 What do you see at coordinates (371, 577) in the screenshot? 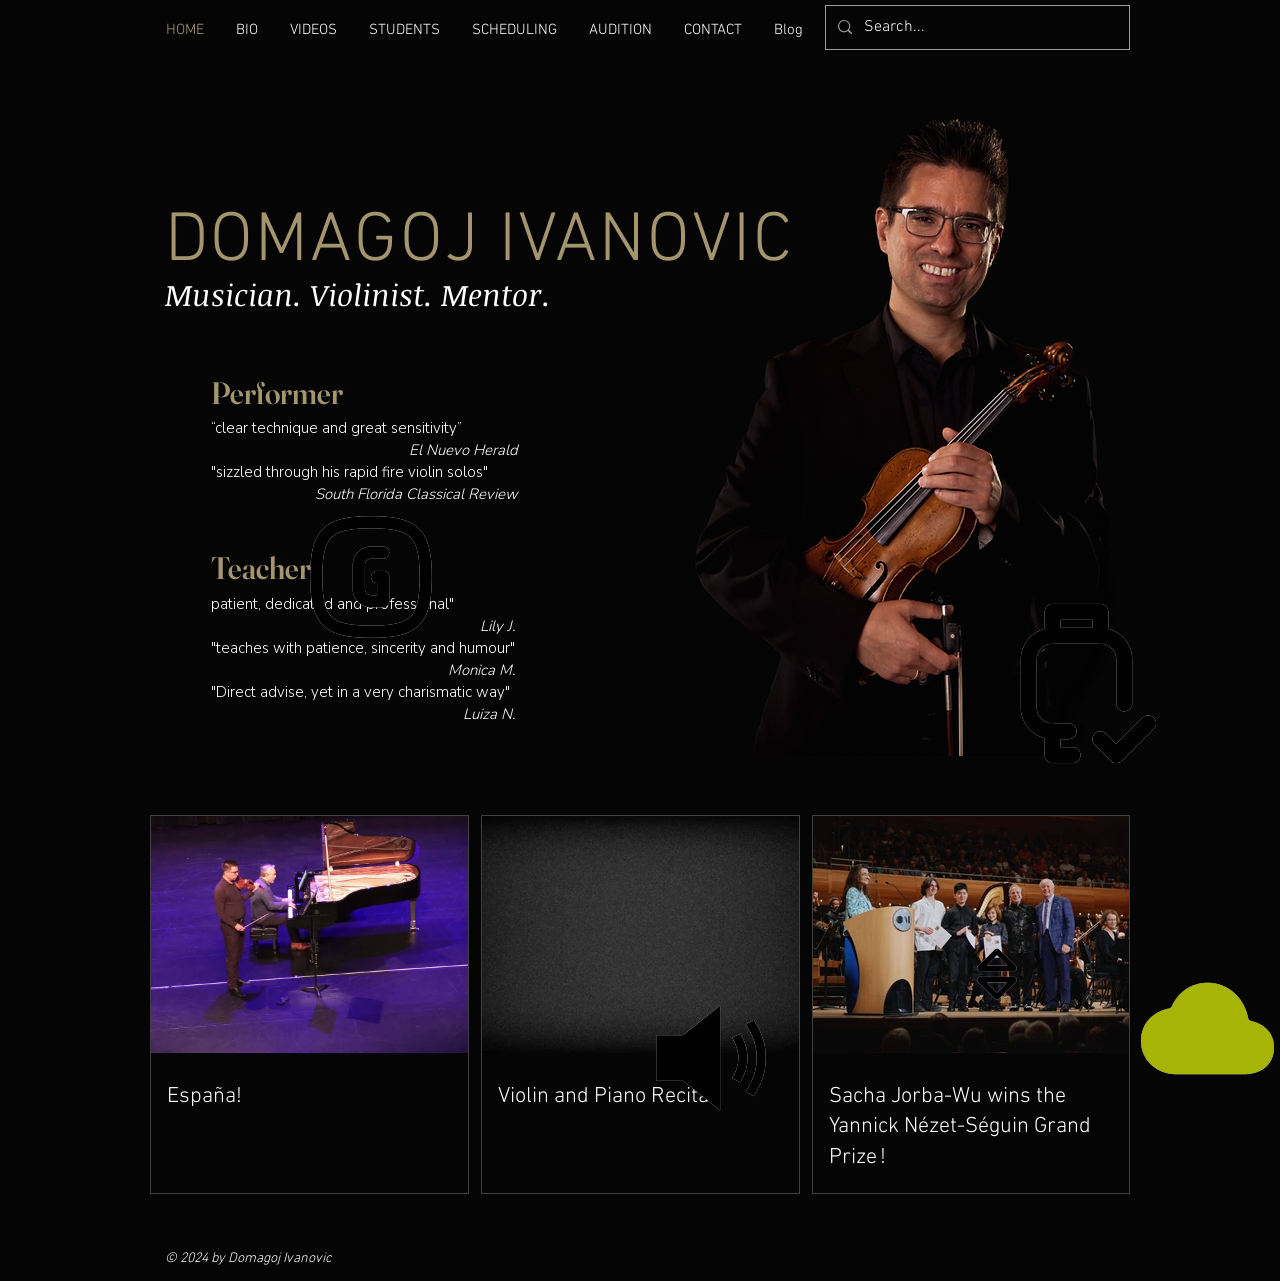
I see `google or g suite service shortcut` at bounding box center [371, 577].